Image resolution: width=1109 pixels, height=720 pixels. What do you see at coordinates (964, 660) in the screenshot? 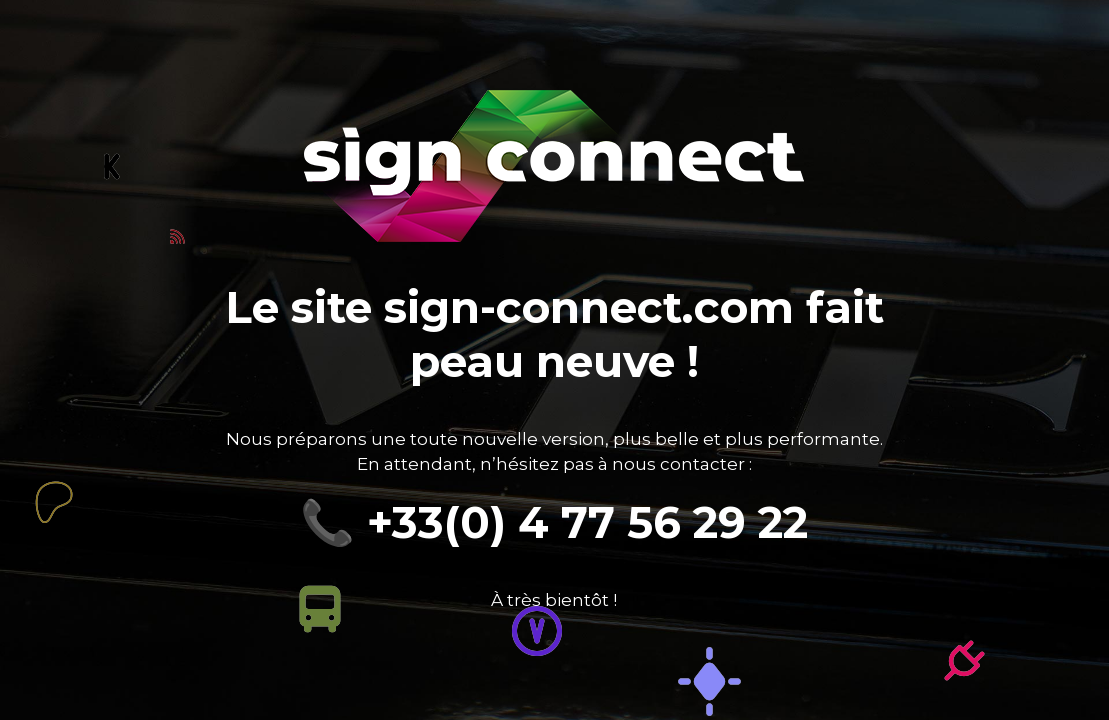
I see `connect to power source` at bounding box center [964, 660].